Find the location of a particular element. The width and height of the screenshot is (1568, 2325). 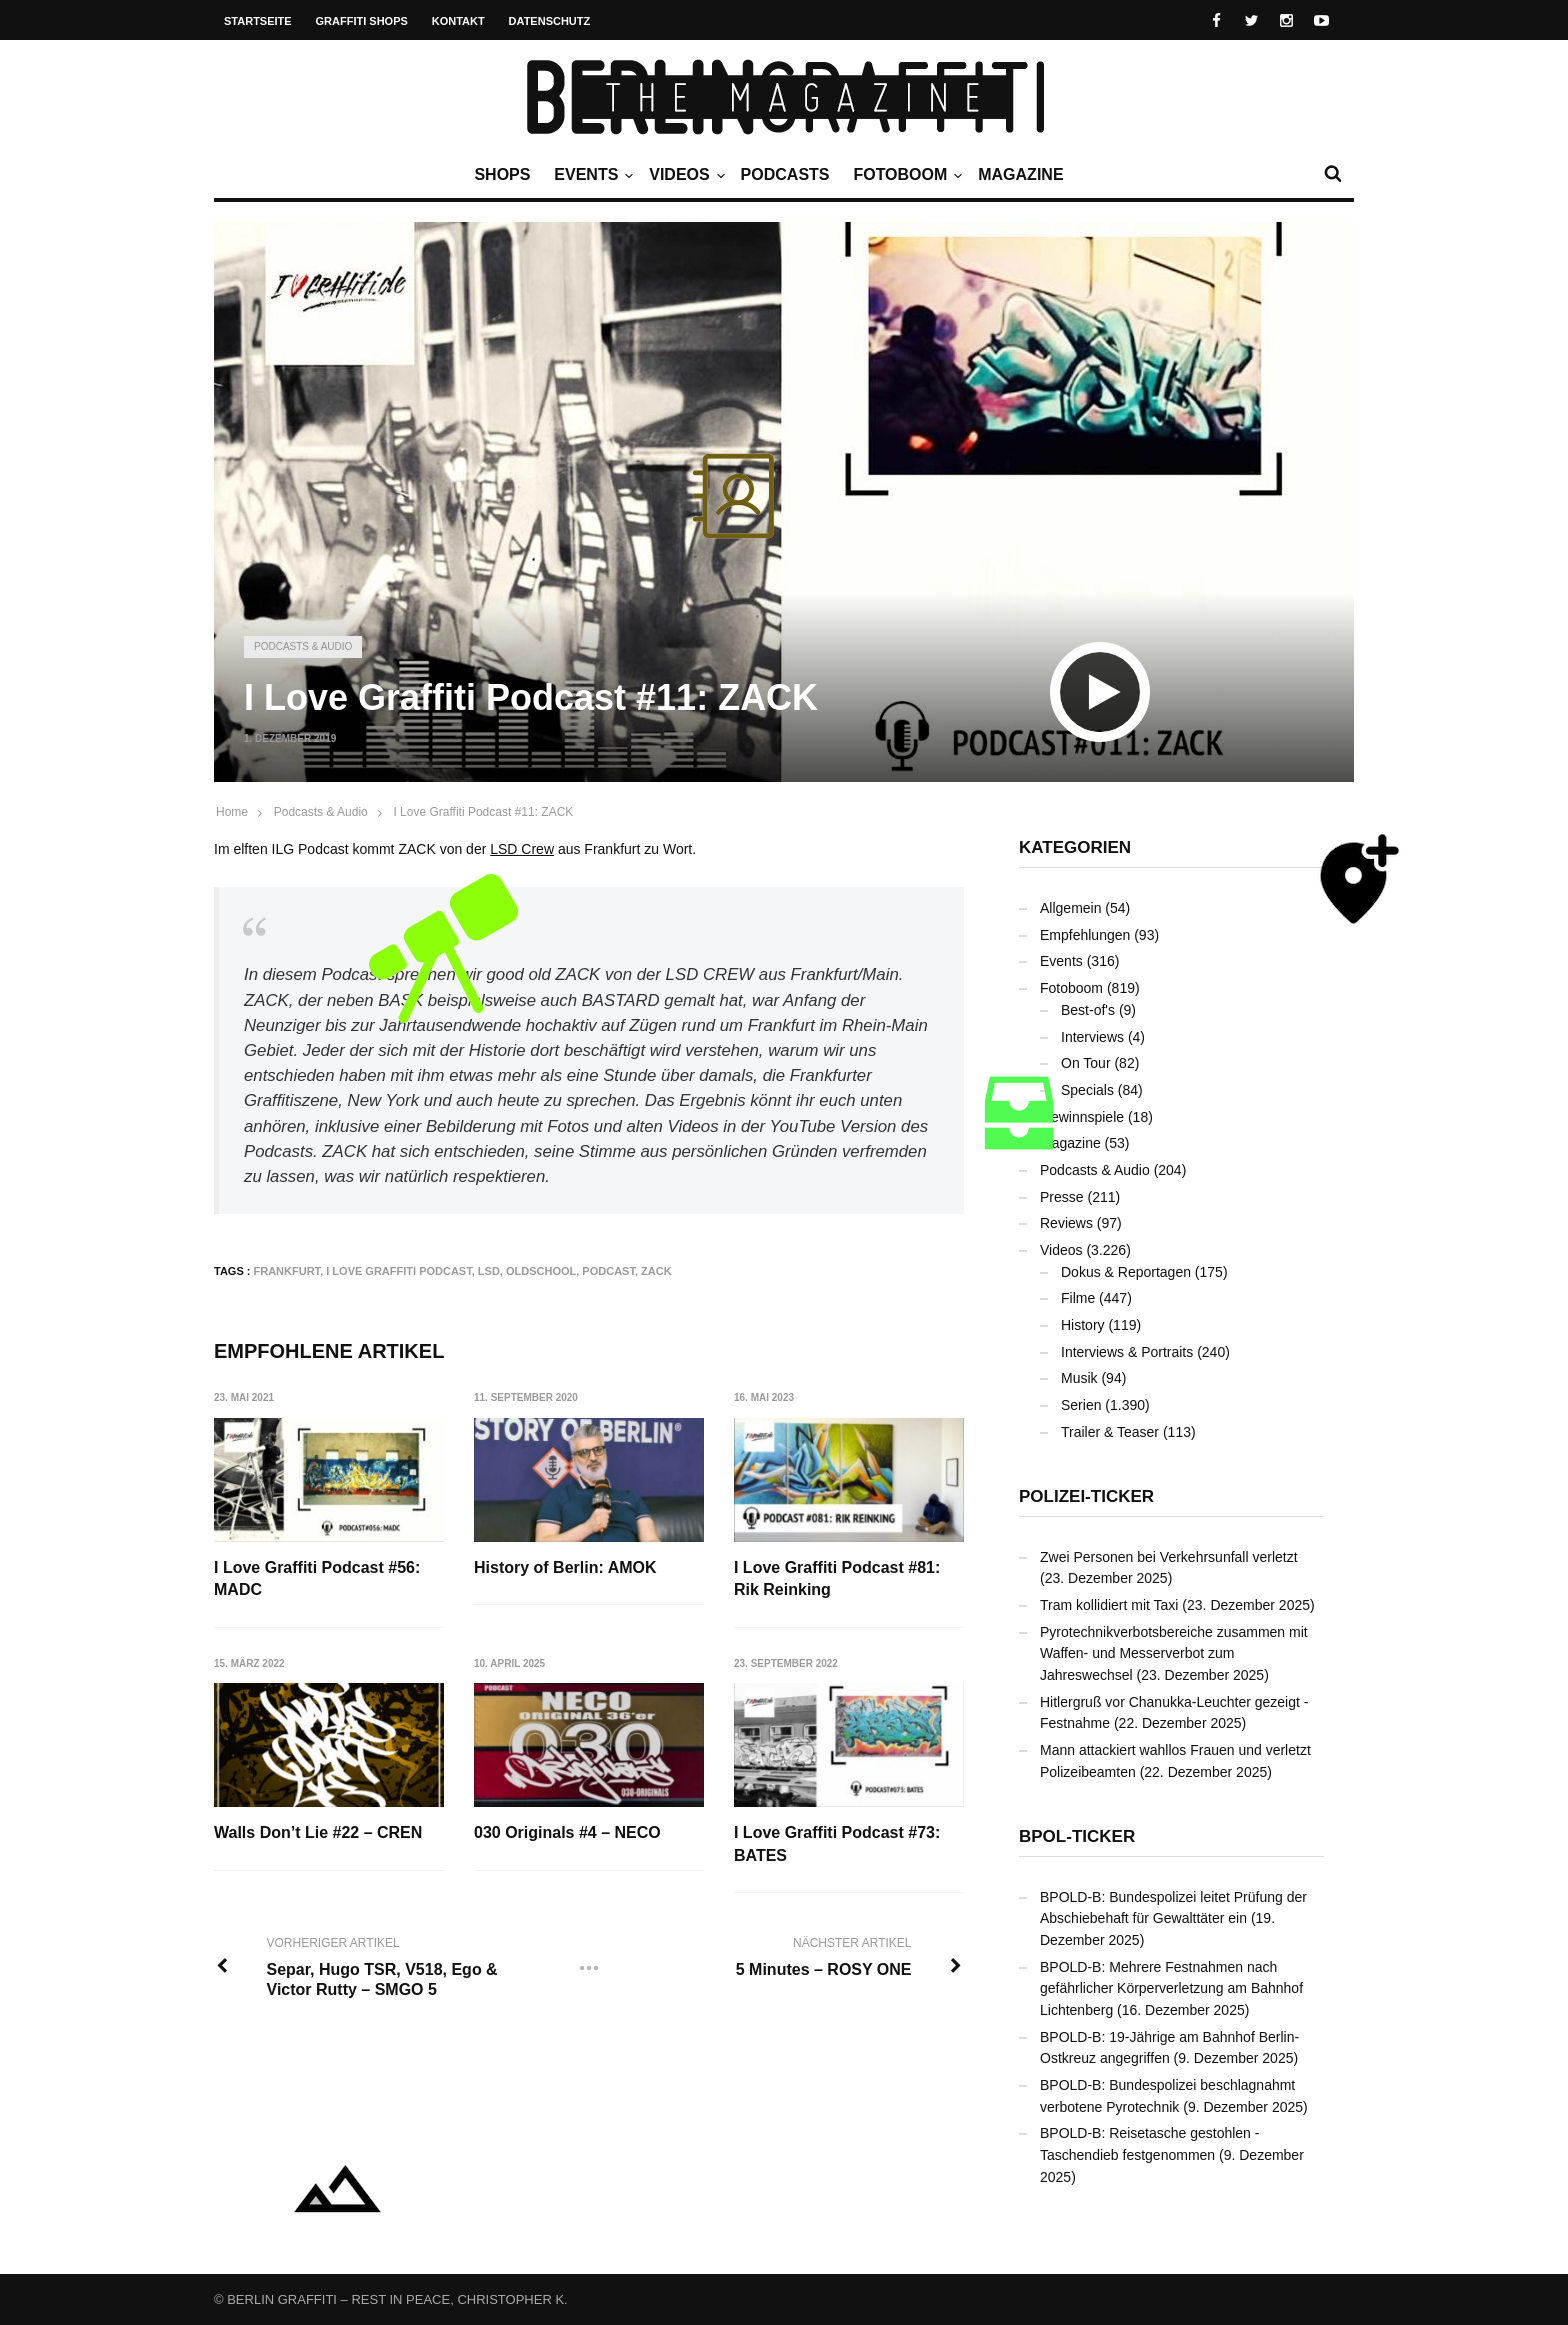

explore or discover new content is located at coordinates (443, 948).